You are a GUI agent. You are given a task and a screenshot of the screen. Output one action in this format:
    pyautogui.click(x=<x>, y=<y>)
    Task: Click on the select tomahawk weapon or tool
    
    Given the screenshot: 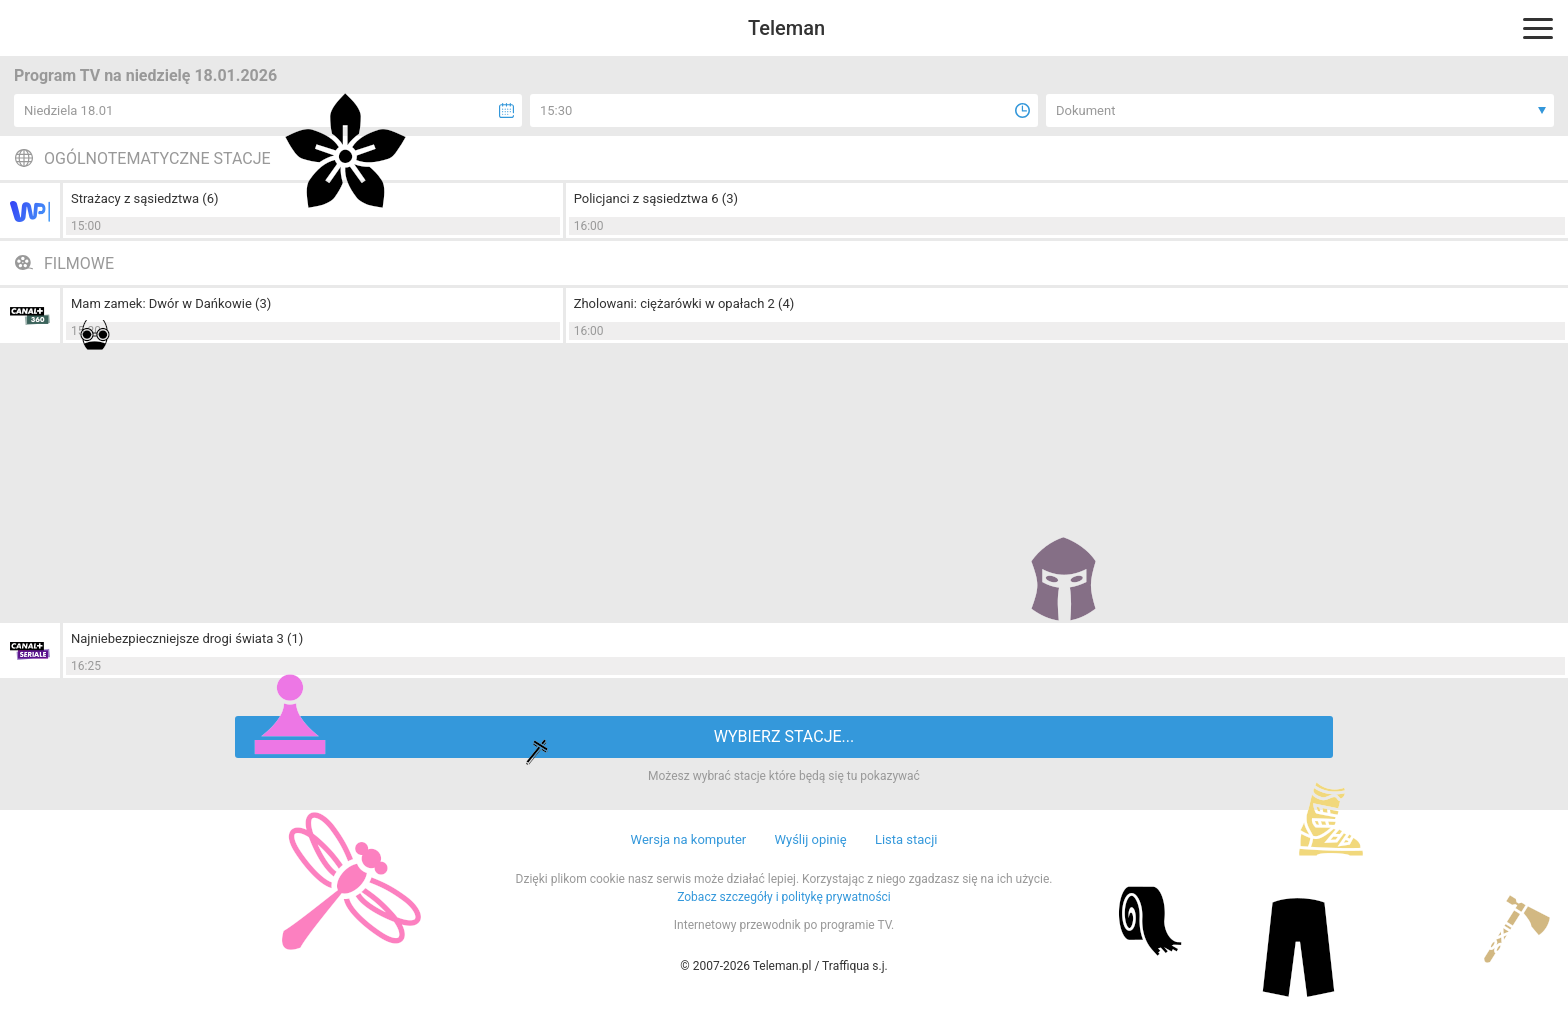 What is the action you would take?
    pyautogui.click(x=1517, y=929)
    